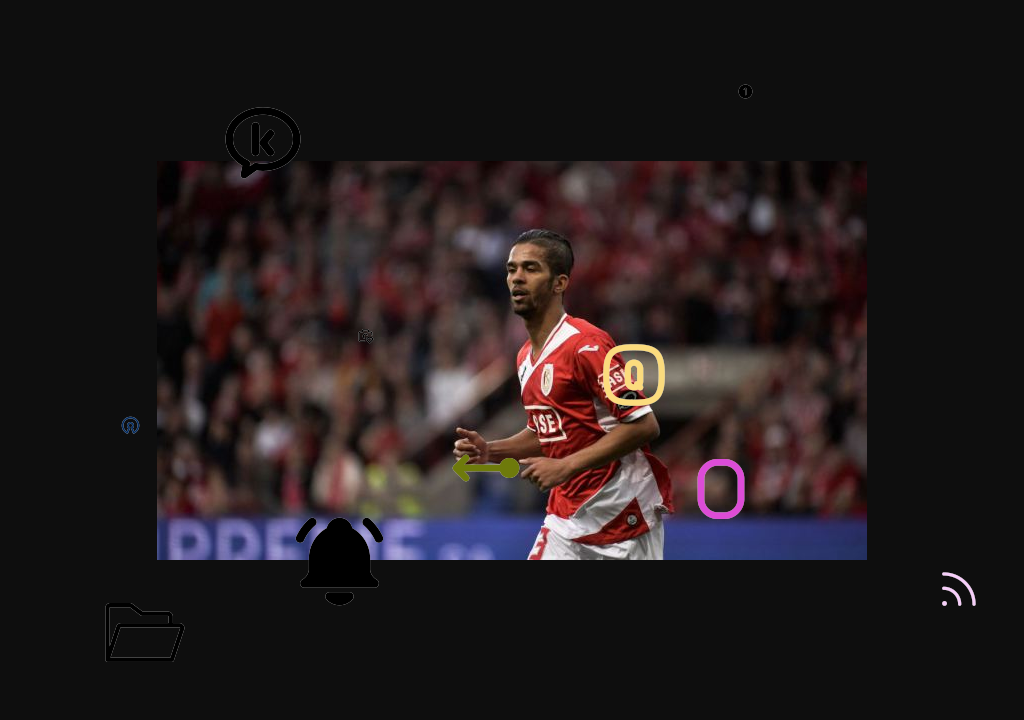  What do you see at coordinates (721, 489) in the screenshot?
I see `the letter "o" character or text indicator` at bounding box center [721, 489].